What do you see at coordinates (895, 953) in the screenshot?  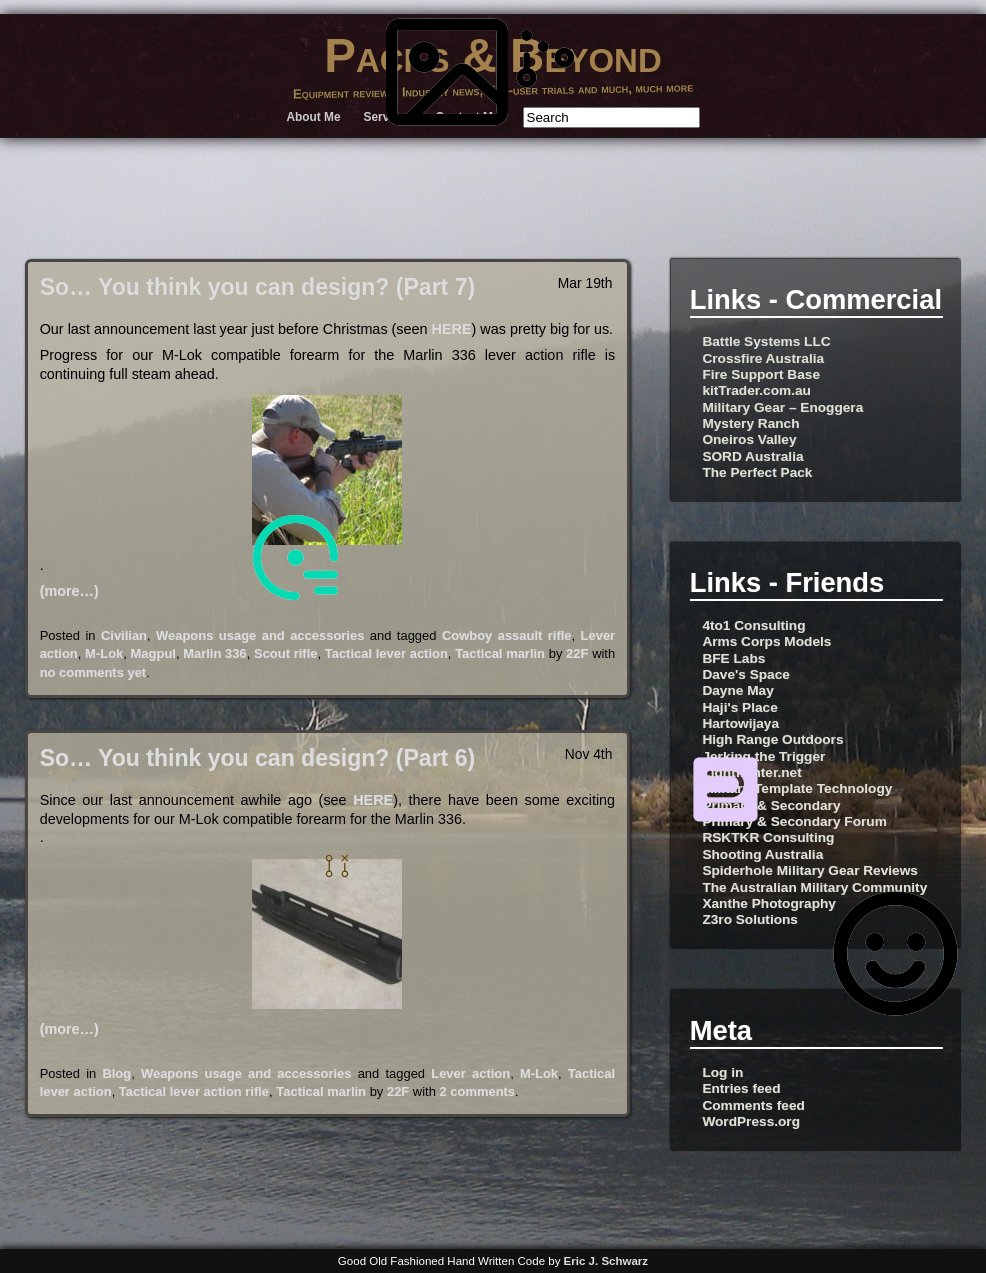 I see `add an emoji or reaction` at bounding box center [895, 953].